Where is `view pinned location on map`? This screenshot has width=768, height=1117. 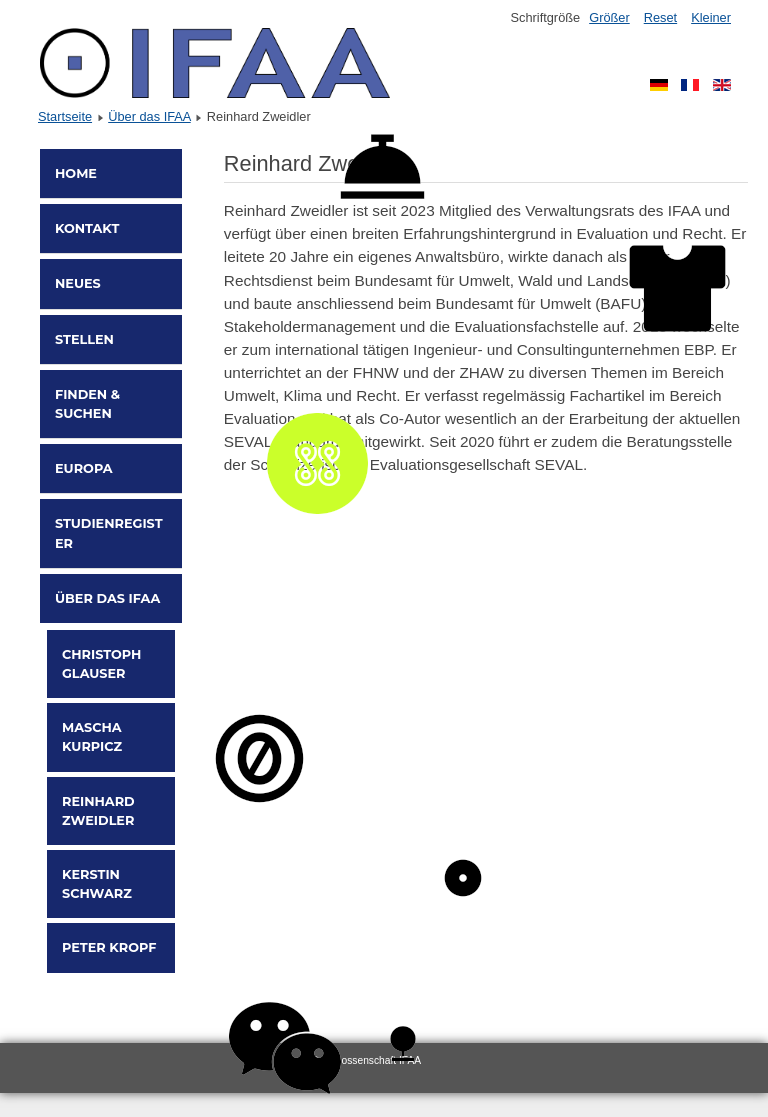 view pinned location on map is located at coordinates (403, 1042).